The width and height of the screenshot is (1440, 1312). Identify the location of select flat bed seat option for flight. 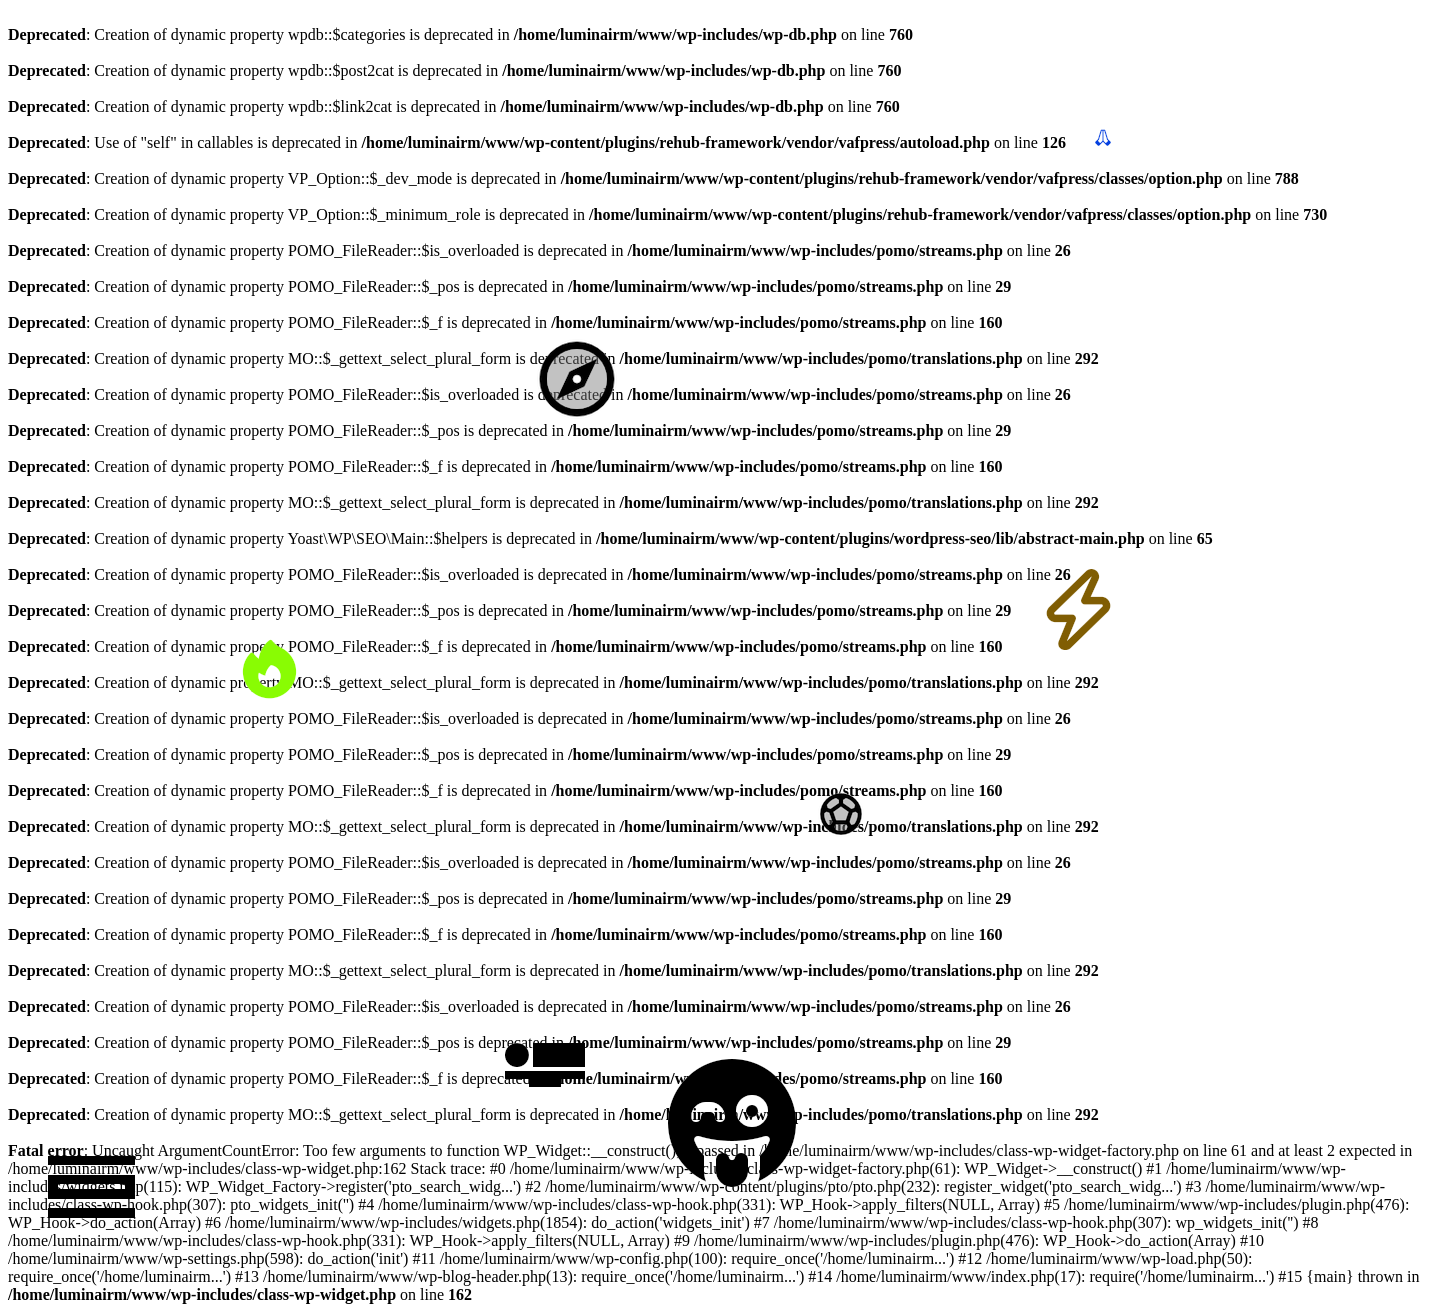
(545, 1063).